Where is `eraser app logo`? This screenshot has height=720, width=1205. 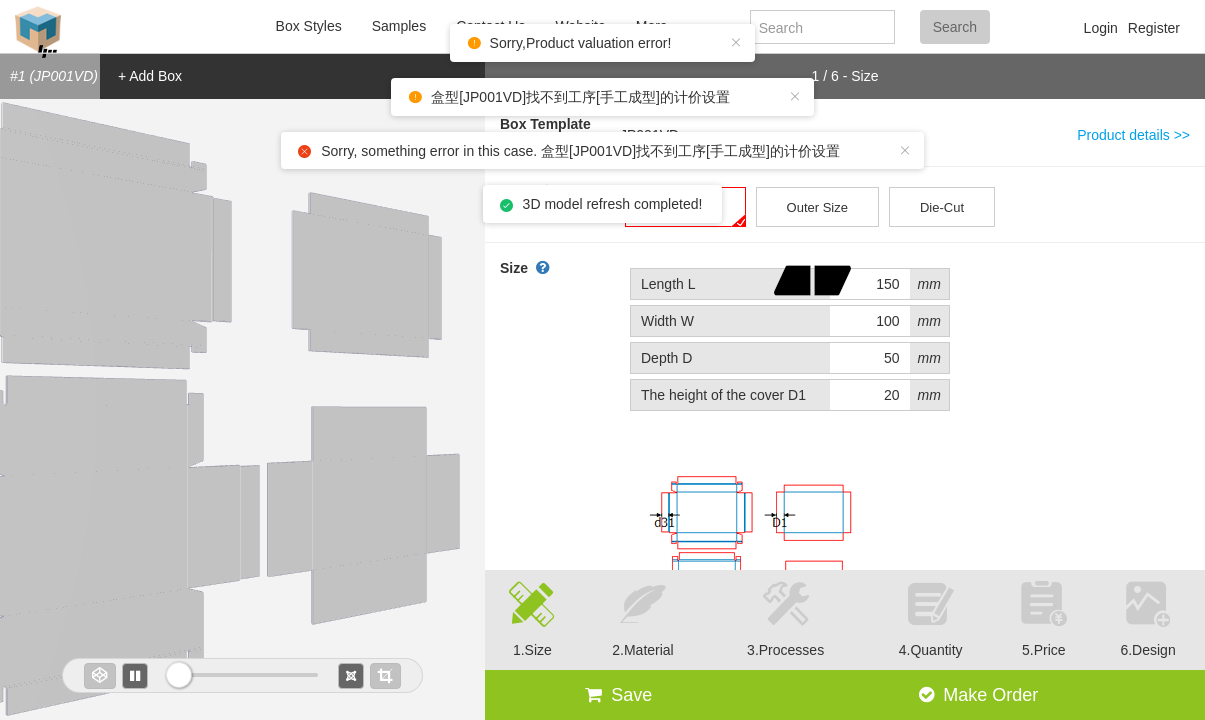
eraser app logo is located at coordinates (812, 280).